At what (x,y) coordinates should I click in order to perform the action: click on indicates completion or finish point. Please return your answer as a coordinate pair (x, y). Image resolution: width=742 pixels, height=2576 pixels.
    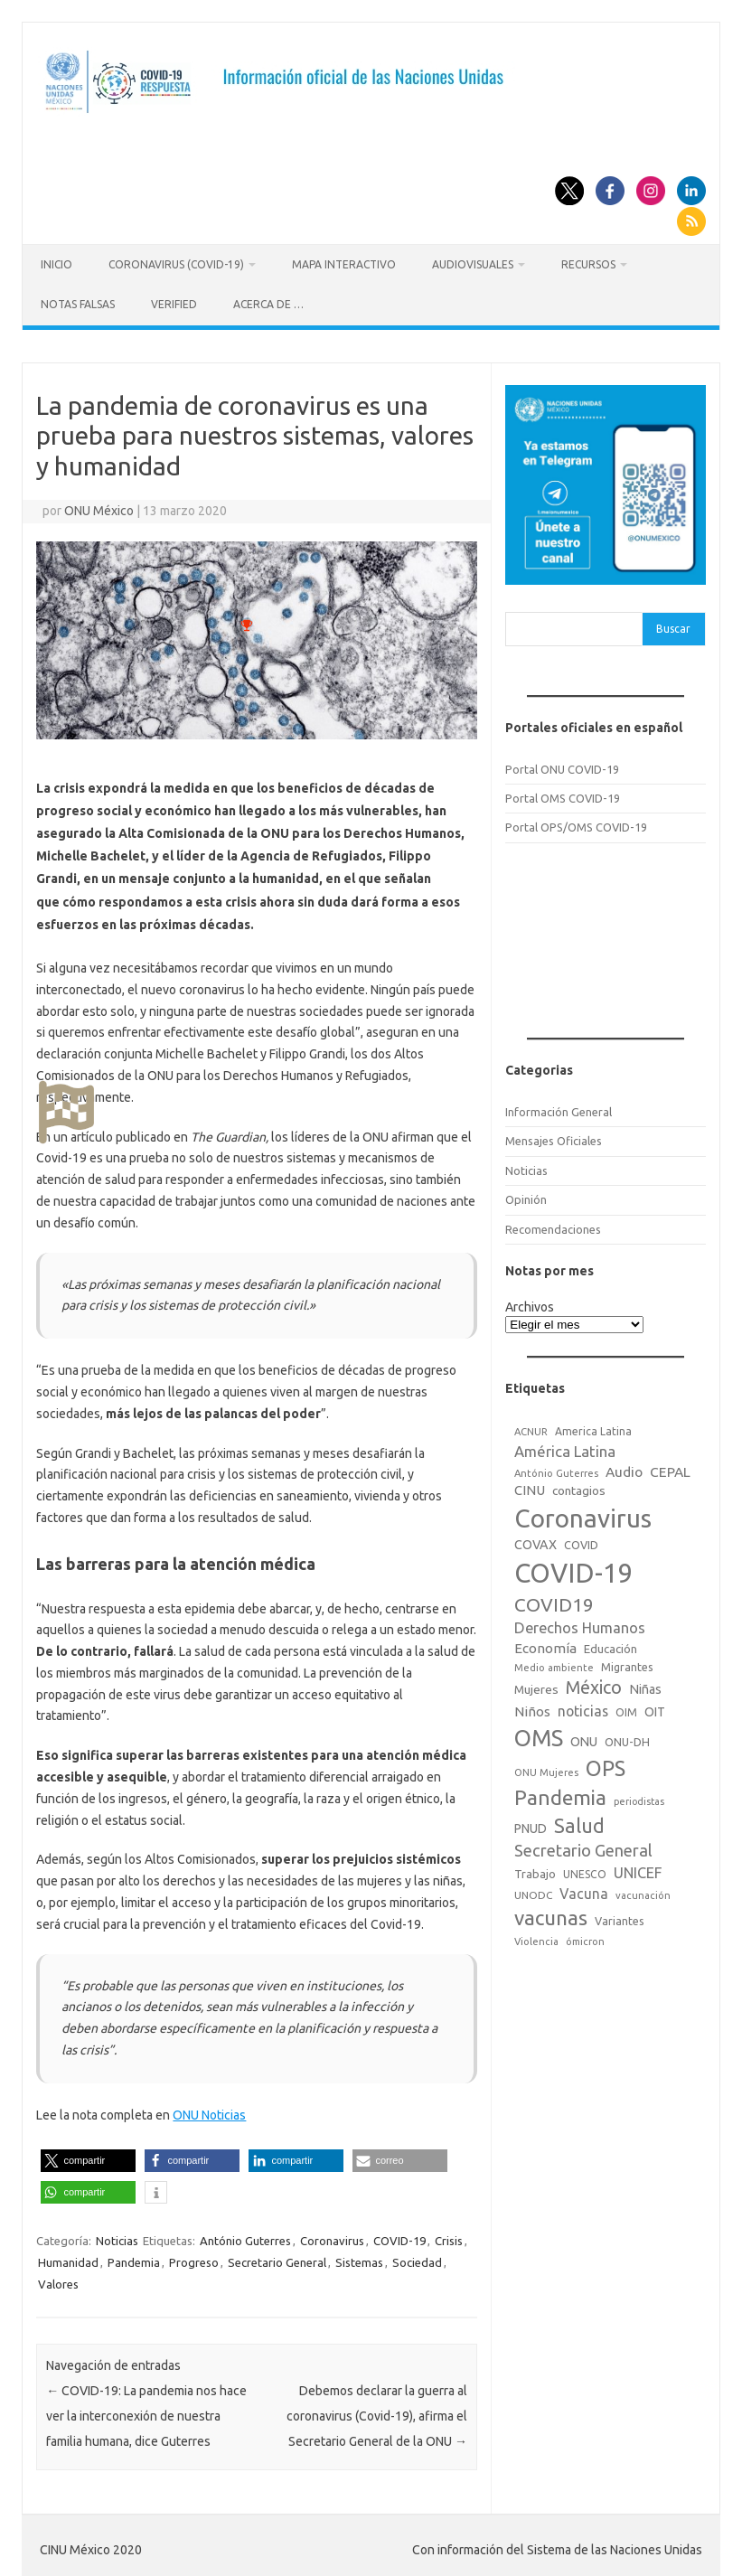
    Looking at the image, I should click on (66, 1112).